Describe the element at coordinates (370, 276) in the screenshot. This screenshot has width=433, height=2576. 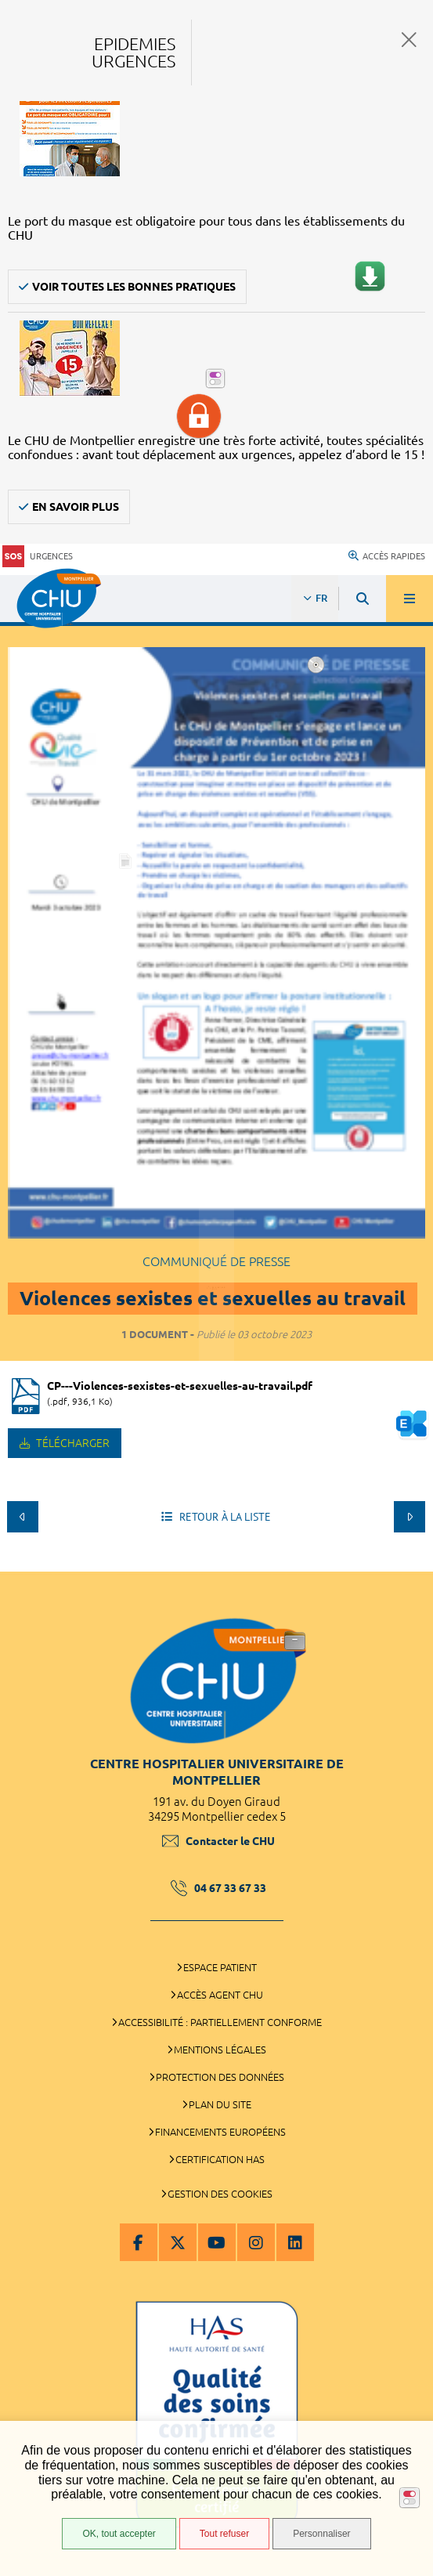
I see `download videos from YouTube for offline viewing` at that location.